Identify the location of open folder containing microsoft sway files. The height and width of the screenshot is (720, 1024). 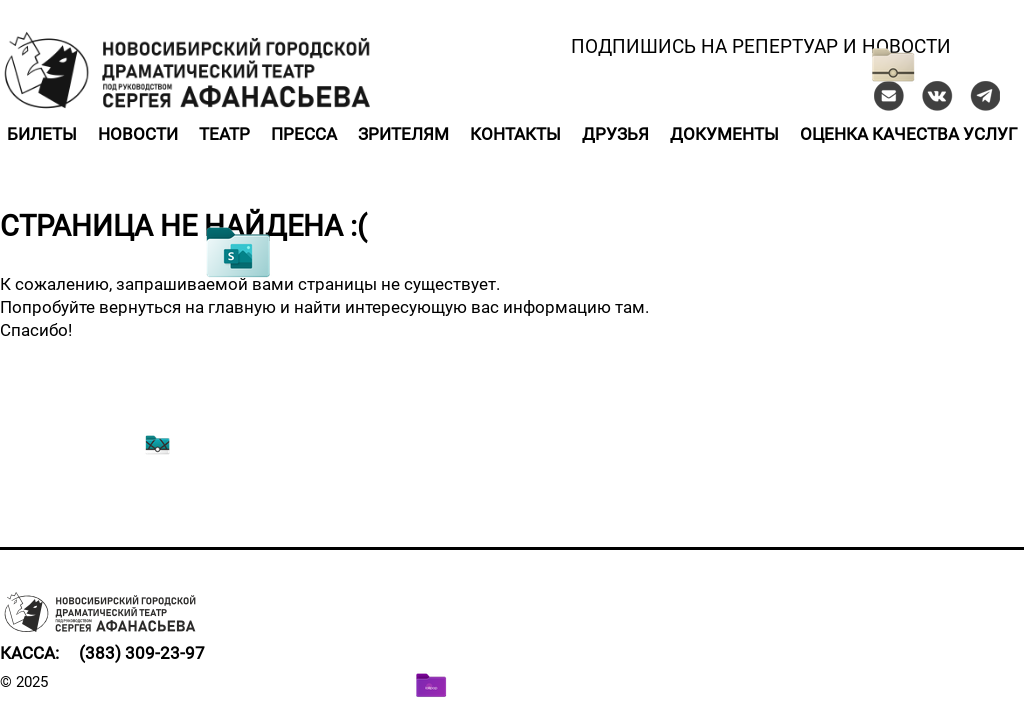
(238, 254).